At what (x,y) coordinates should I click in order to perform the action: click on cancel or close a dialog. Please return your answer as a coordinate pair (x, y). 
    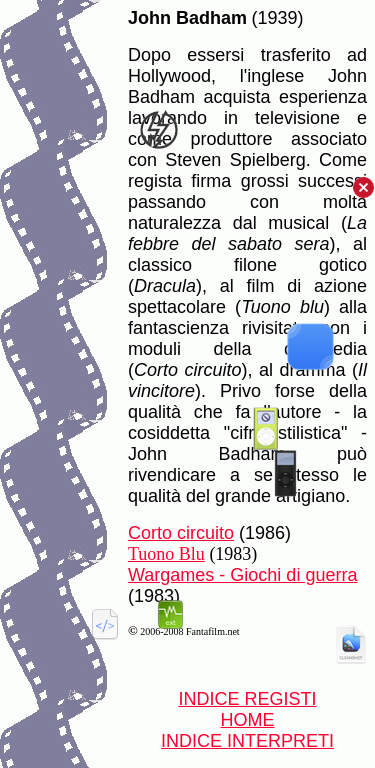
    Looking at the image, I should click on (363, 187).